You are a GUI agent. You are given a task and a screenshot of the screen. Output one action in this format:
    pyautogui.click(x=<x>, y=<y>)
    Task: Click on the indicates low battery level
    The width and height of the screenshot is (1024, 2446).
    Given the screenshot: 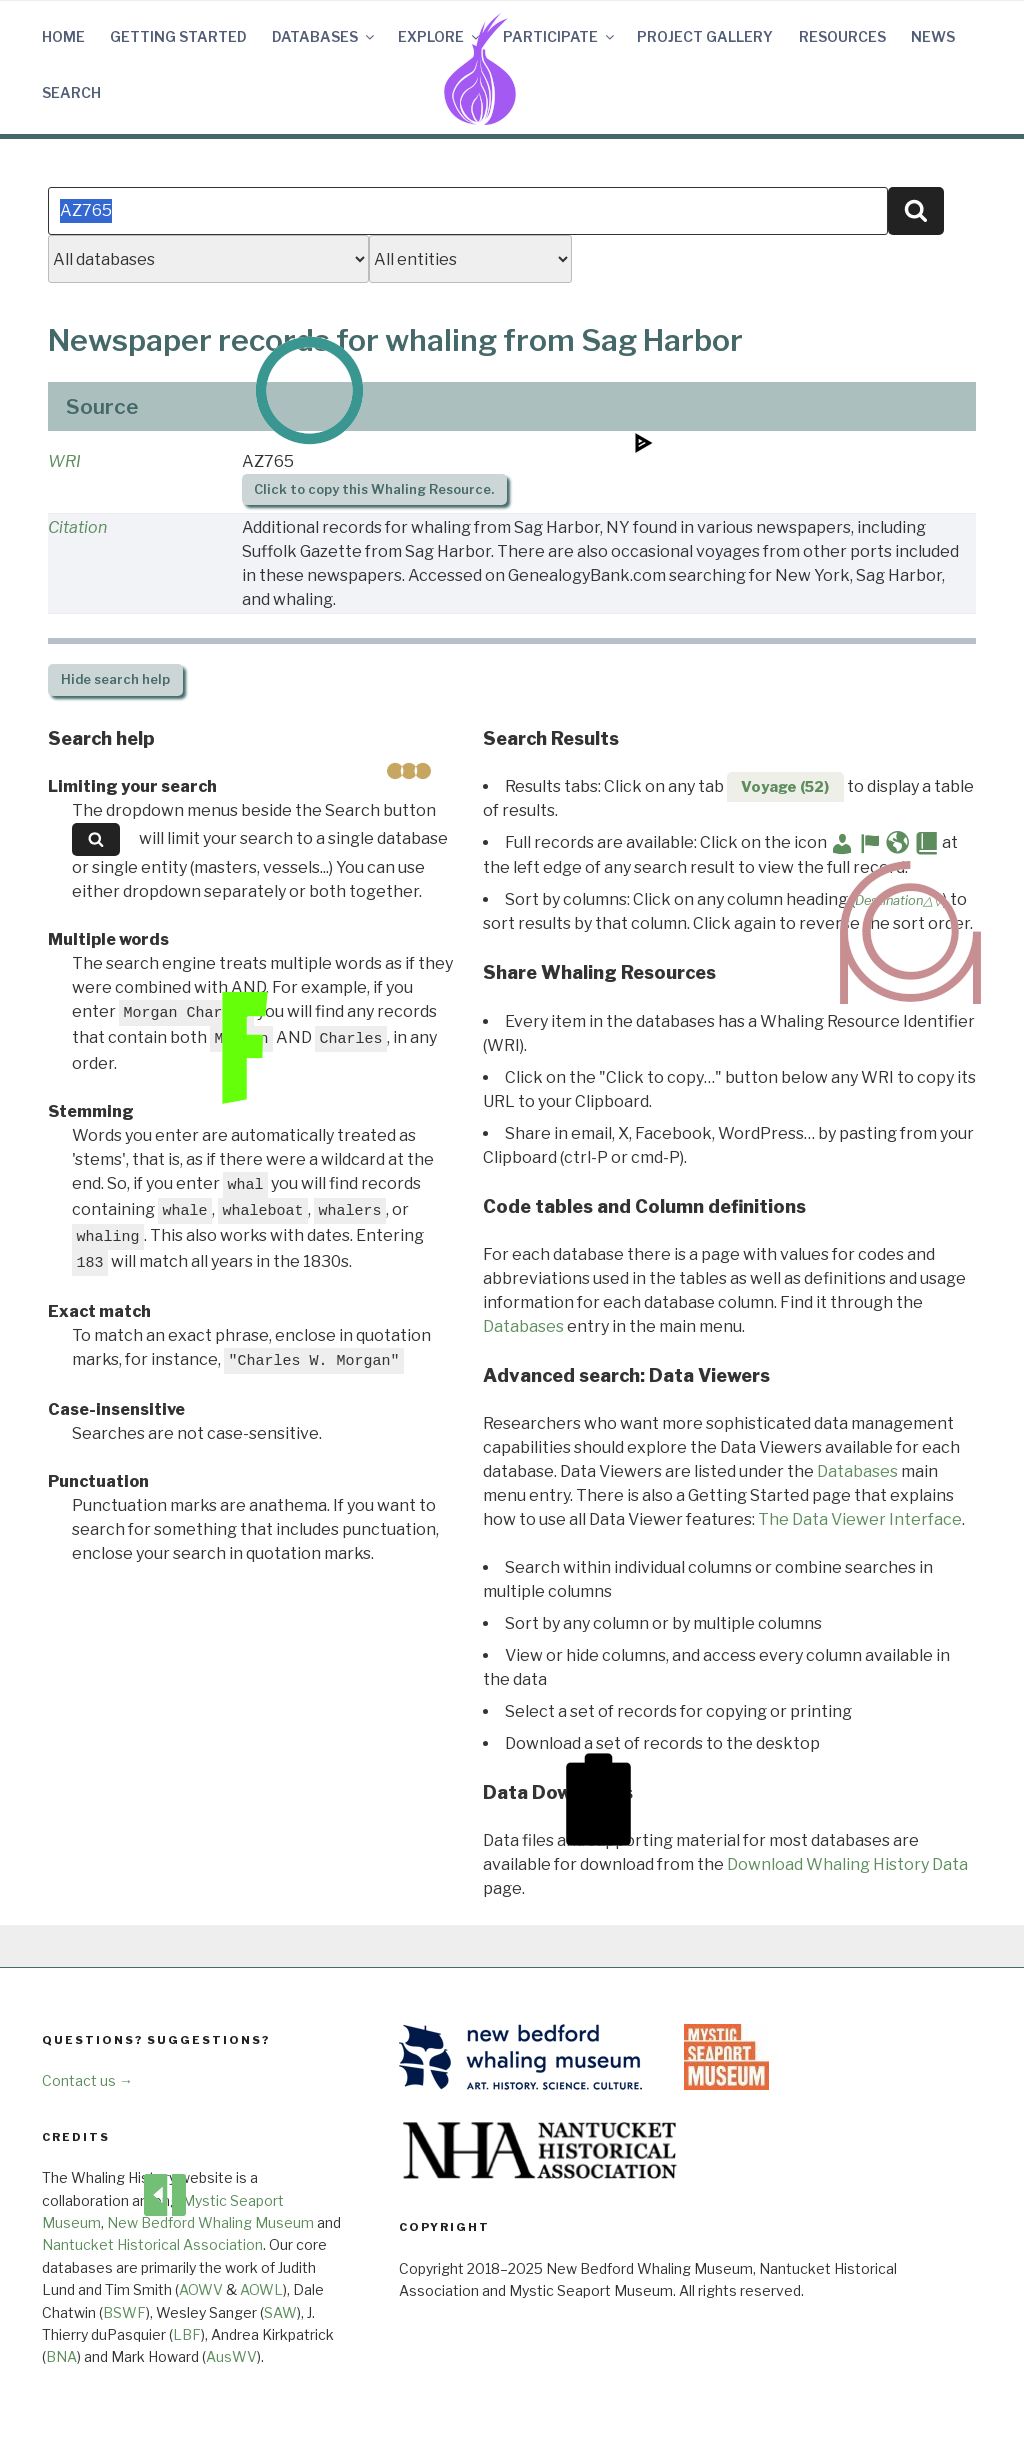 What is the action you would take?
    pyautogui.click(x=598, y=1799)
    